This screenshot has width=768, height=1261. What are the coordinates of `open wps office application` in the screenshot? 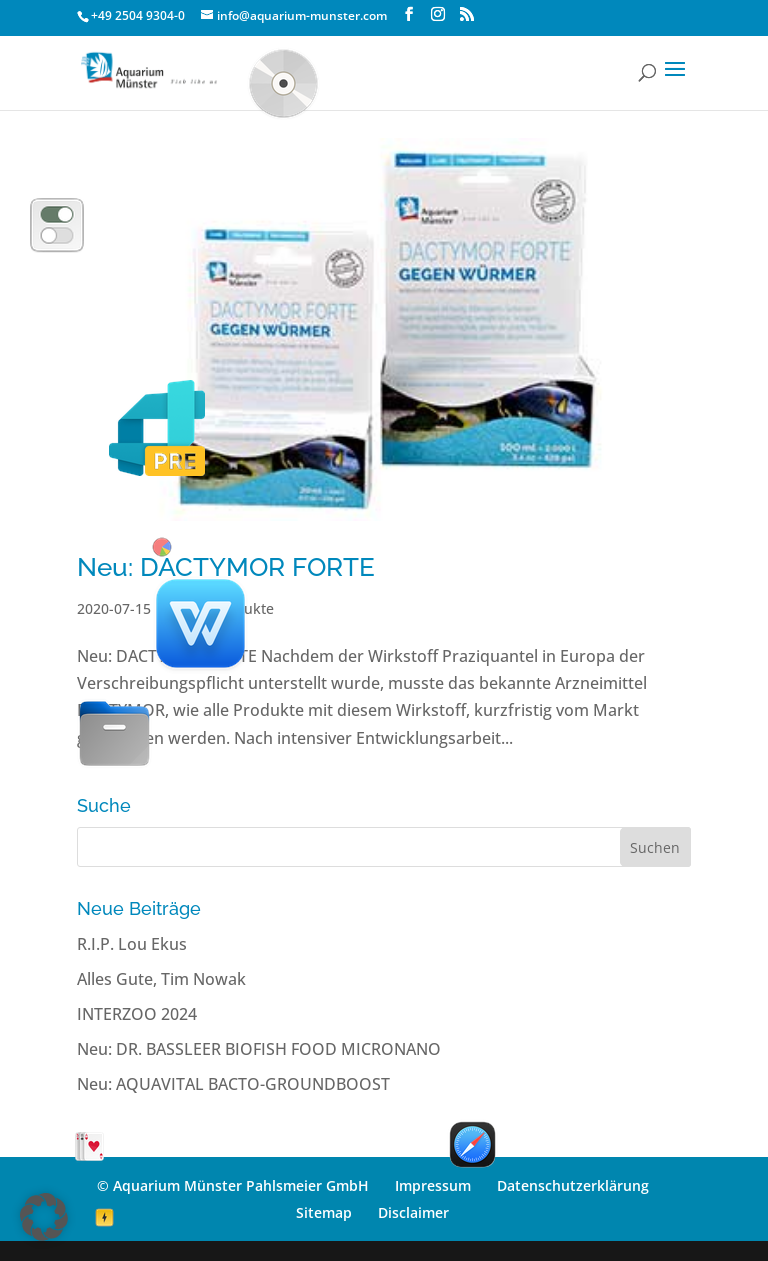 It's located at (200, 623).